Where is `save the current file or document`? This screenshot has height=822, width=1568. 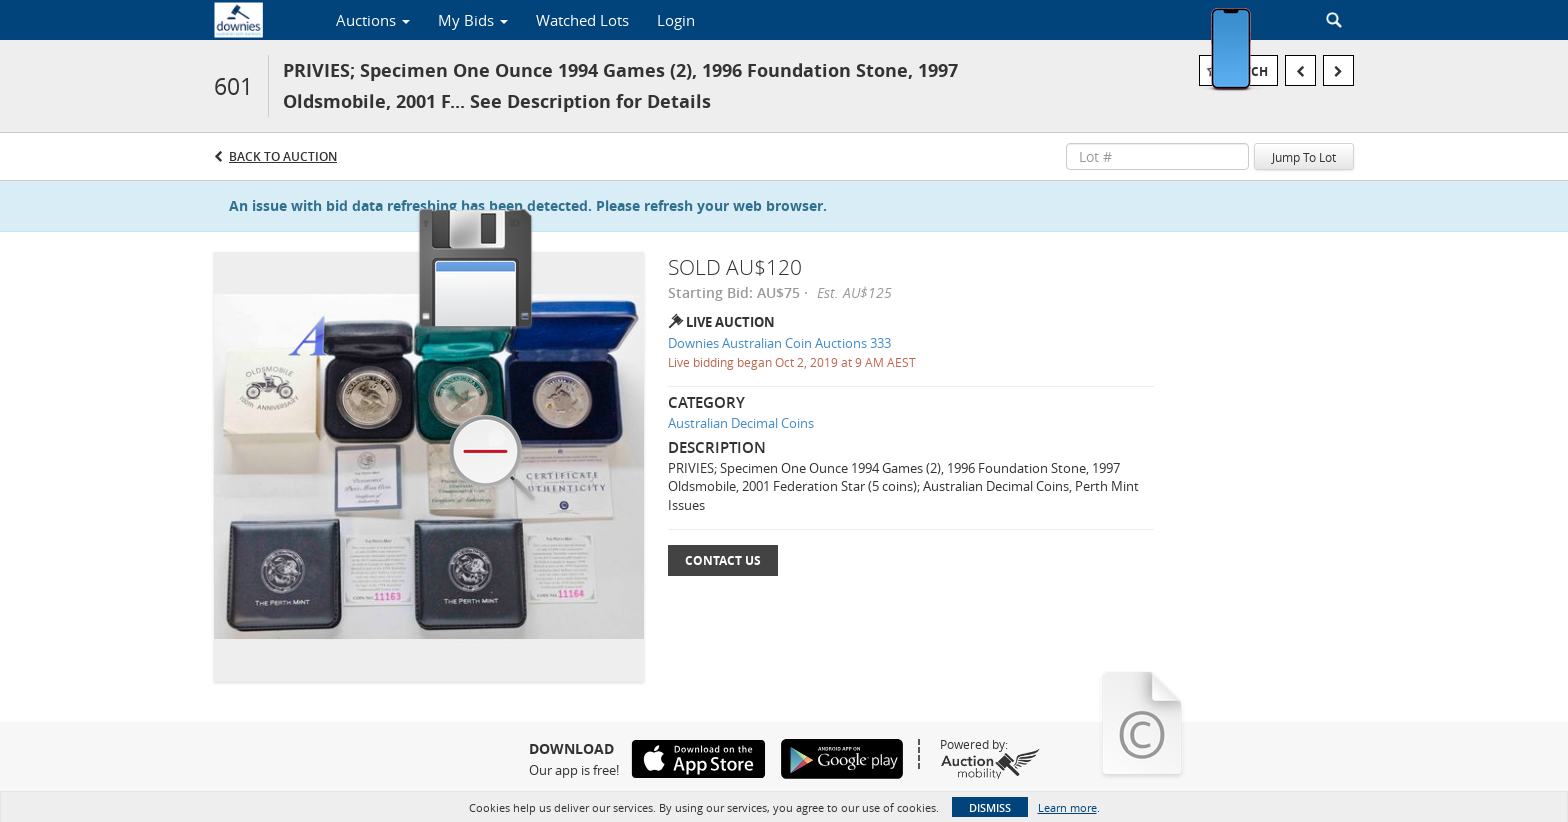
save the current file or document is located at coordinates (475, 269).